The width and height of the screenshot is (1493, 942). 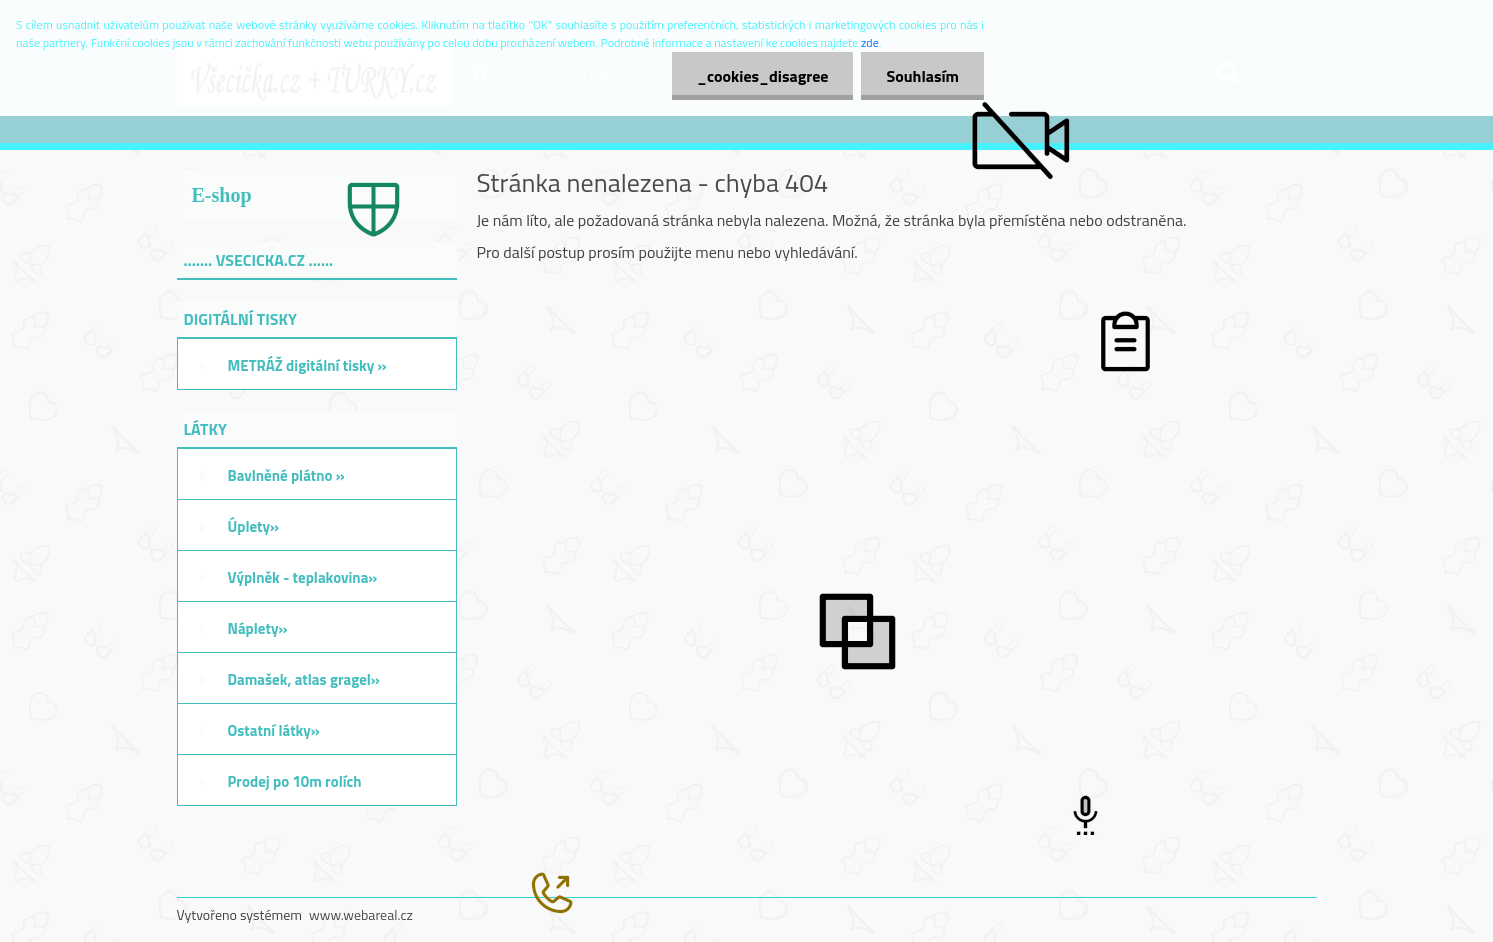 I want to click on access voice input settings, so click(x=1085, y=814).